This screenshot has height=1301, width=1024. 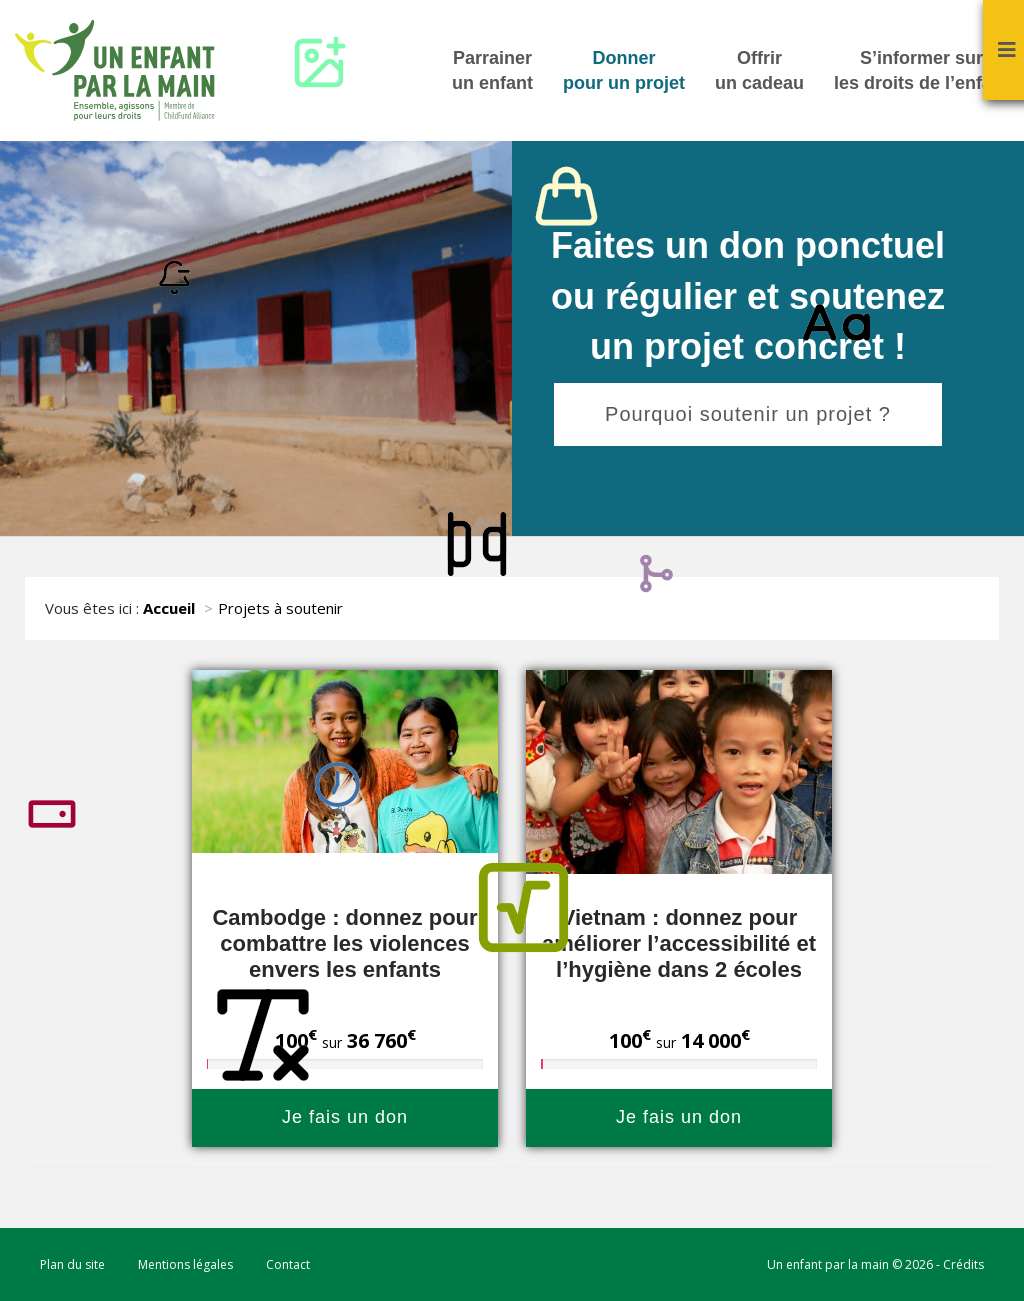 I want to click on view current time, so click(x=337, y=784).